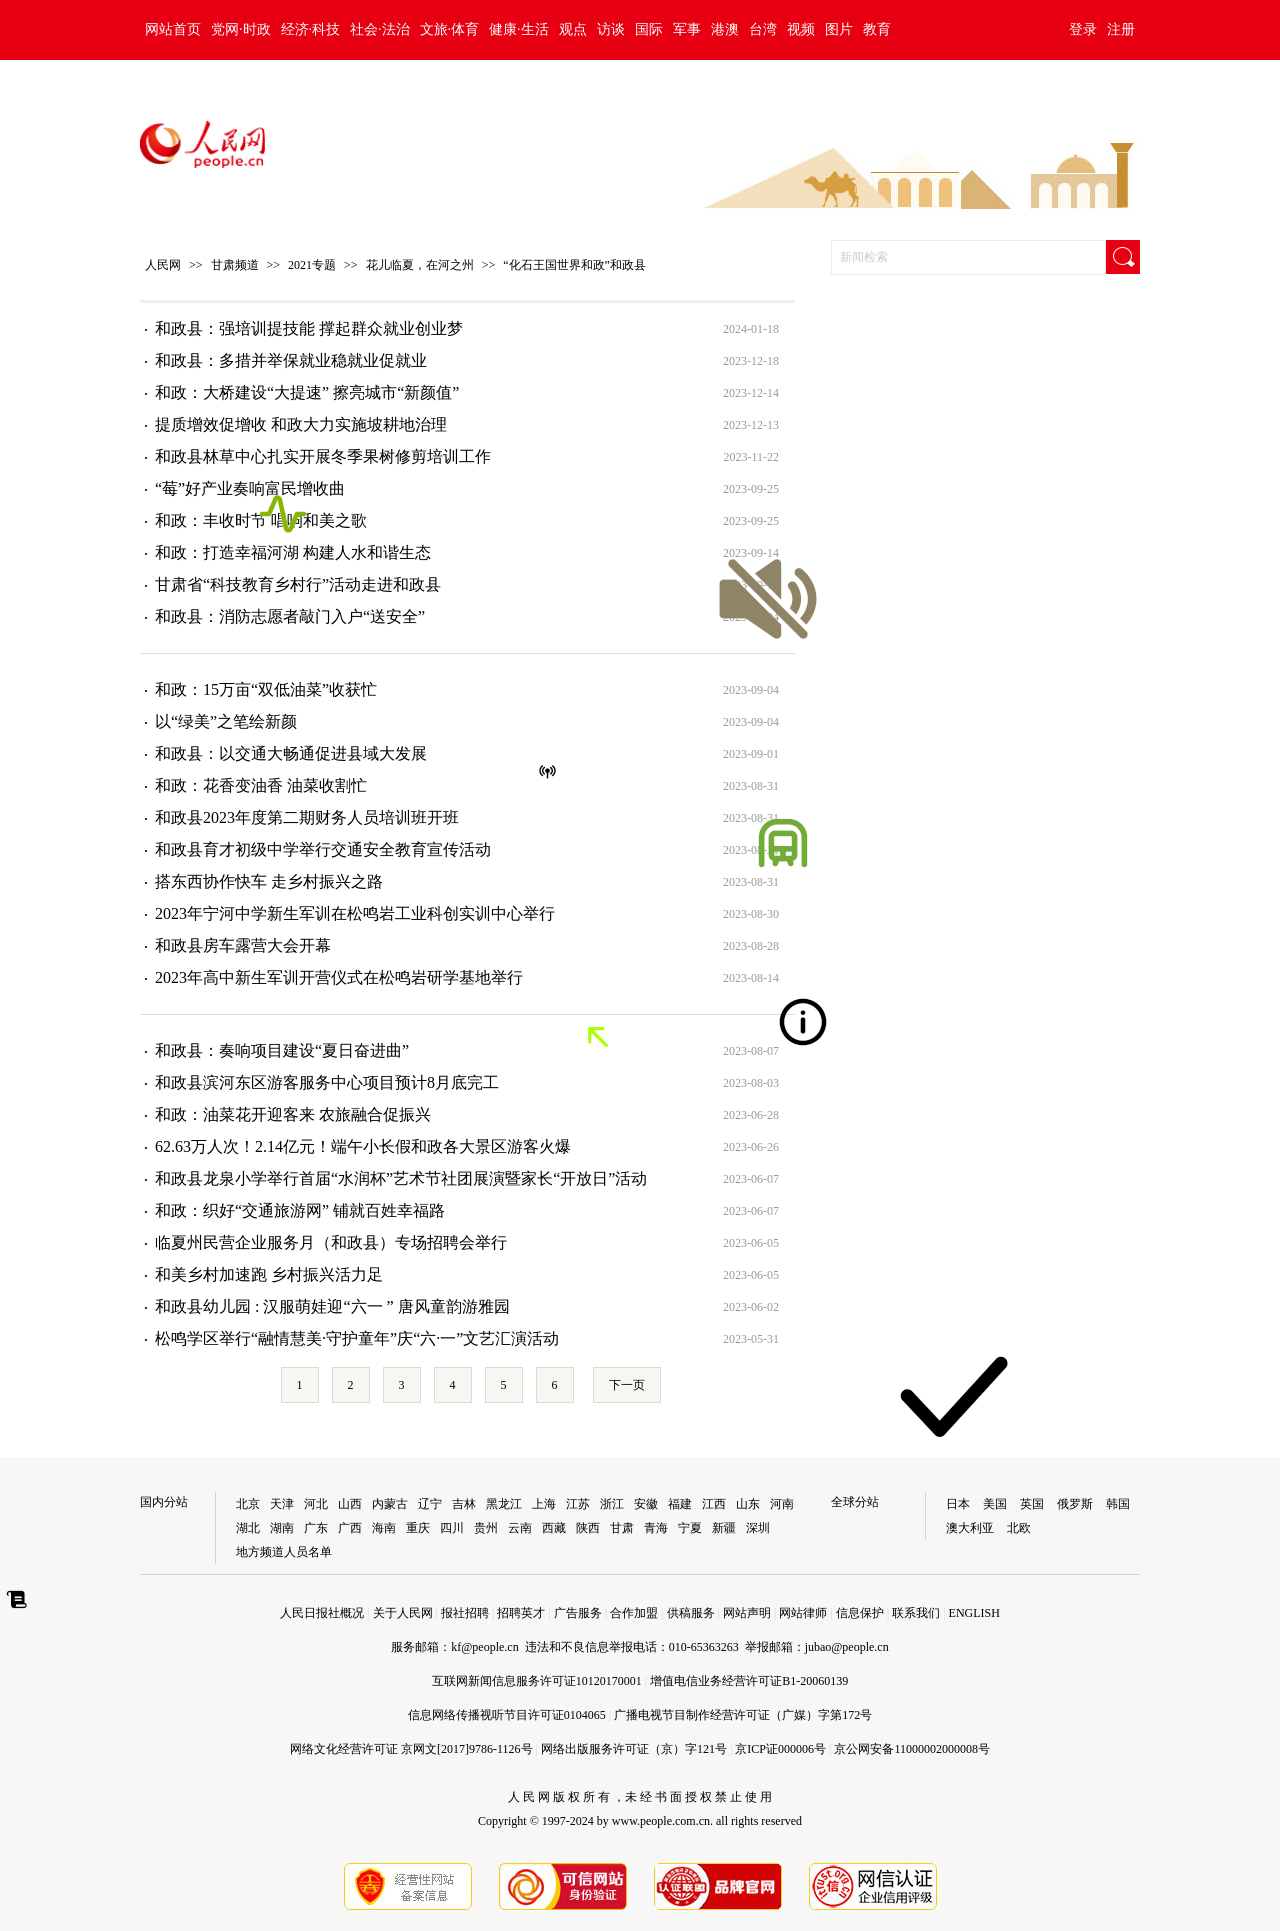  I want to click on confirm or submit an action, so click(954, 1397).